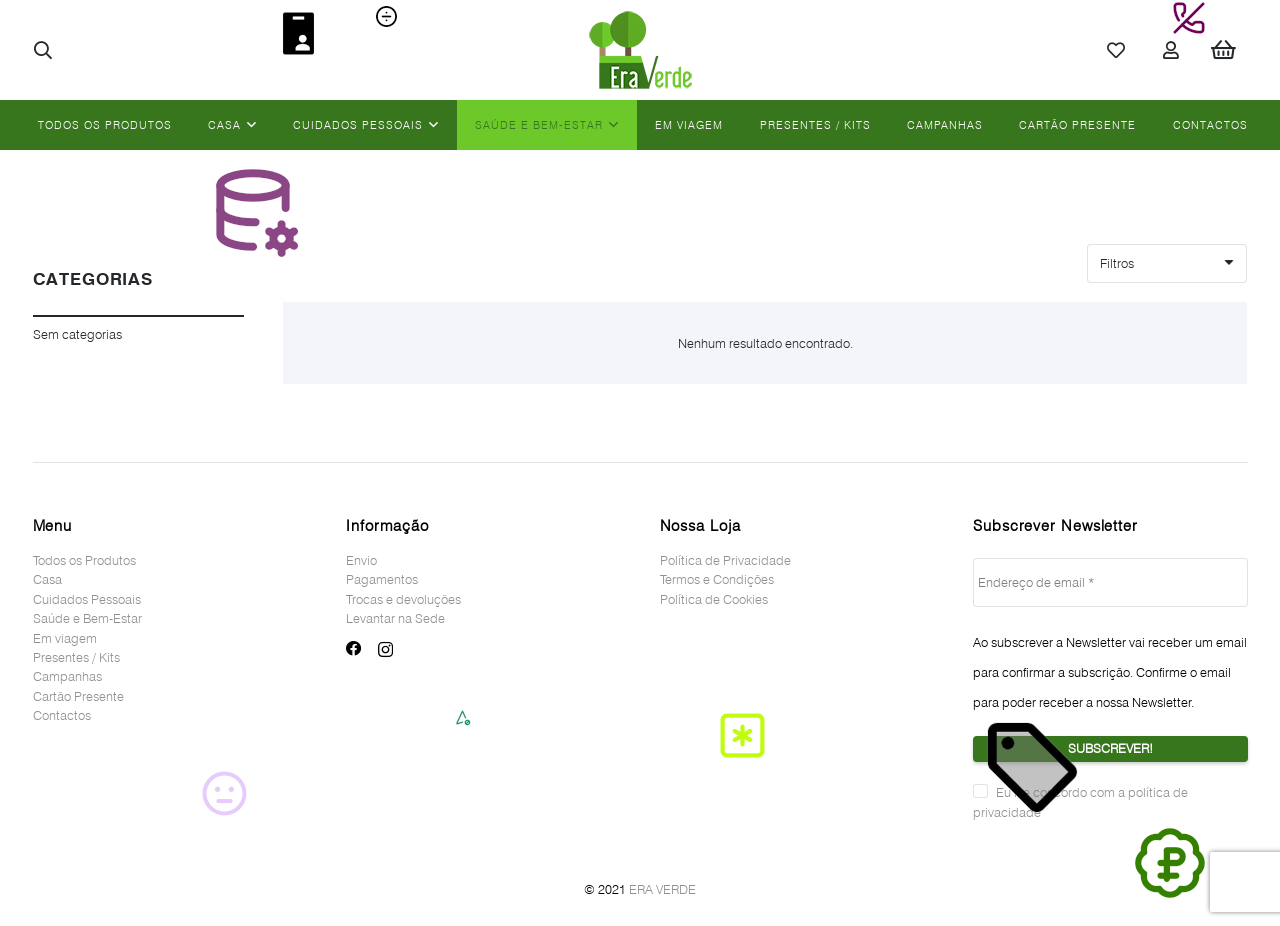 The width and height of the screenshot is (1280, 926). What do you see at coordinates (742, 735) in the screenshot?
I see `enter a password or PIN field` at bounding box center [742, 735].